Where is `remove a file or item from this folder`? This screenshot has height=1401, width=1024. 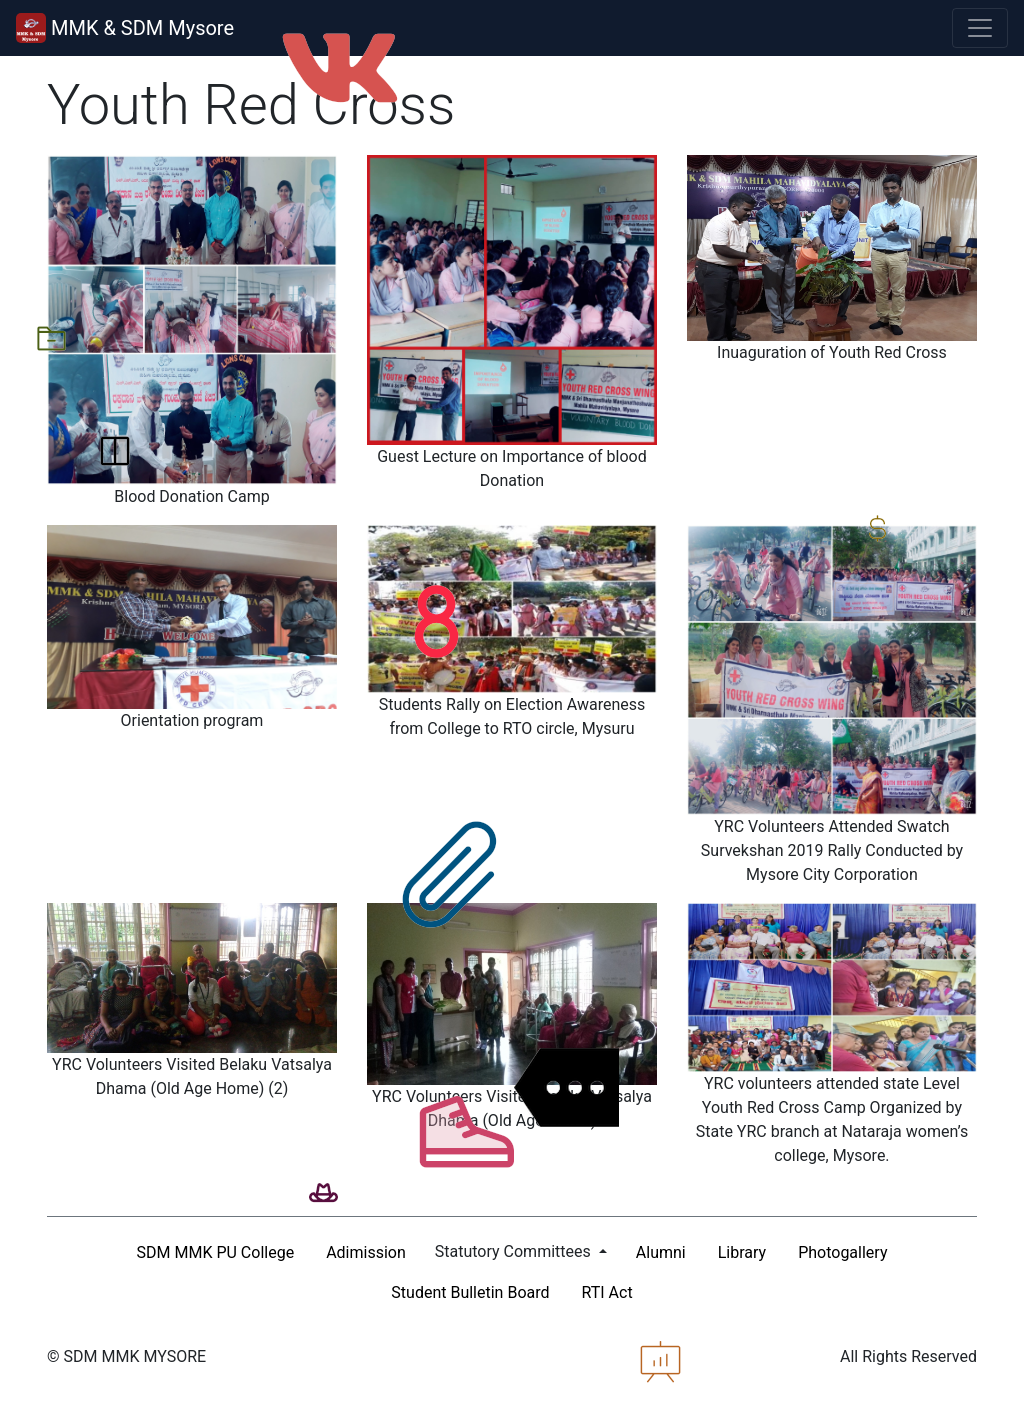 remove a file or item from this folder is located at coordinates (51, 338).